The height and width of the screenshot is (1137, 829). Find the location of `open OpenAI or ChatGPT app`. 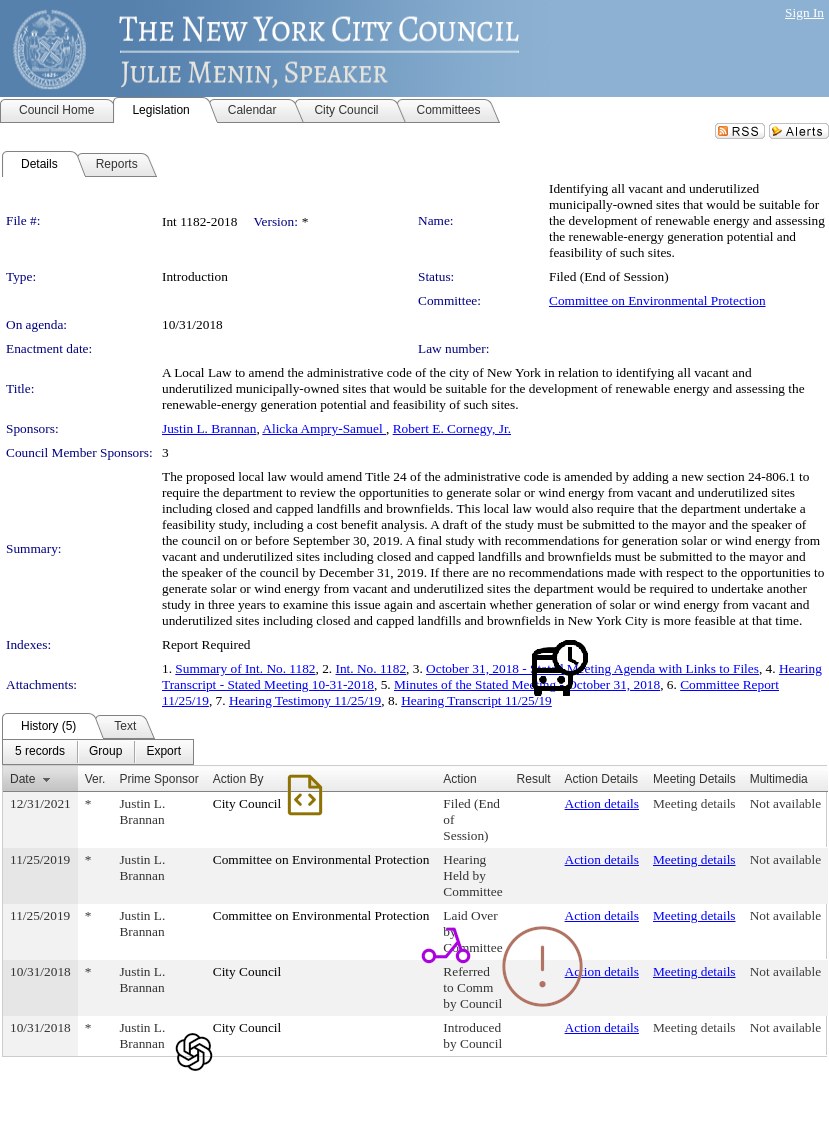

open OpenAI or ChatGPT app is located at coordinates (194, 1052).